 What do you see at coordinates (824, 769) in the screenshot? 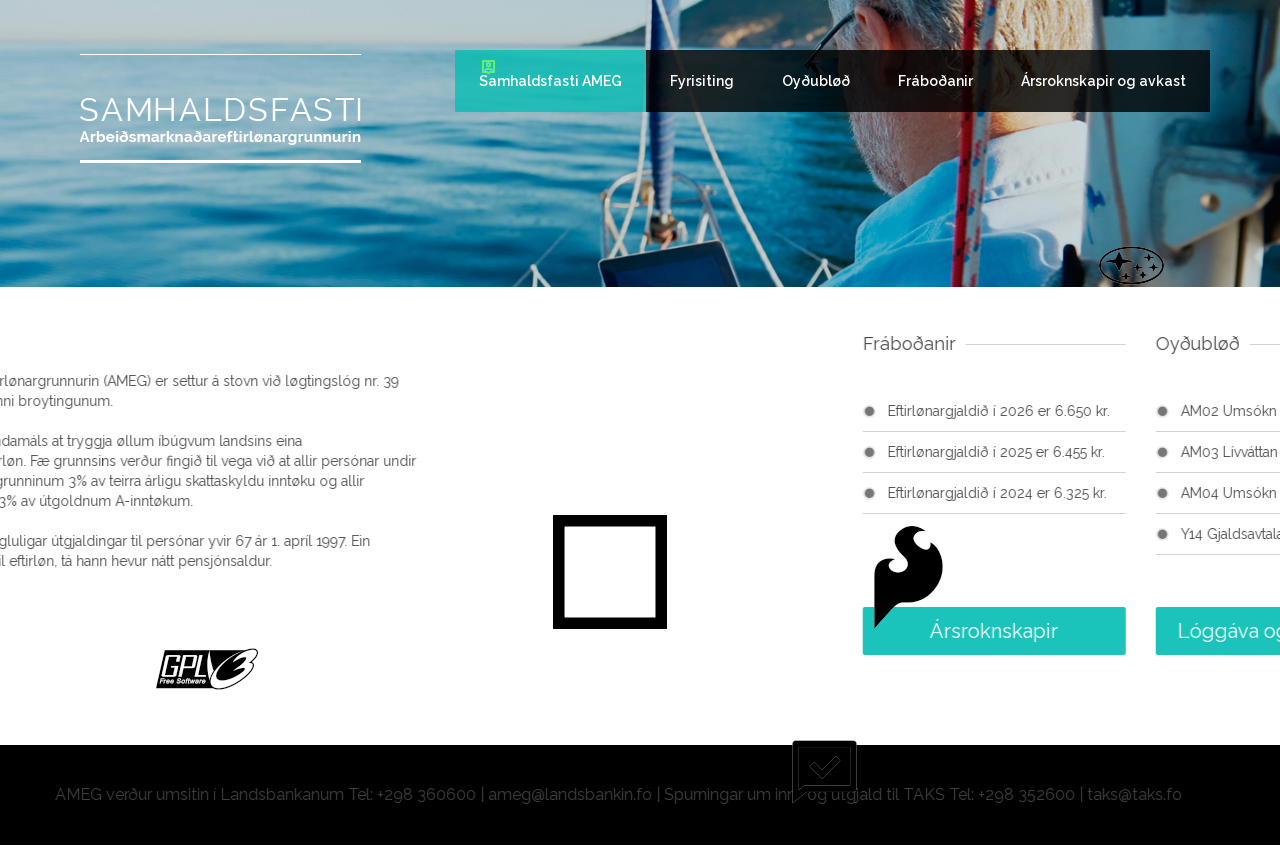
I see `message sent successfully` at bounding box center [824, 769].